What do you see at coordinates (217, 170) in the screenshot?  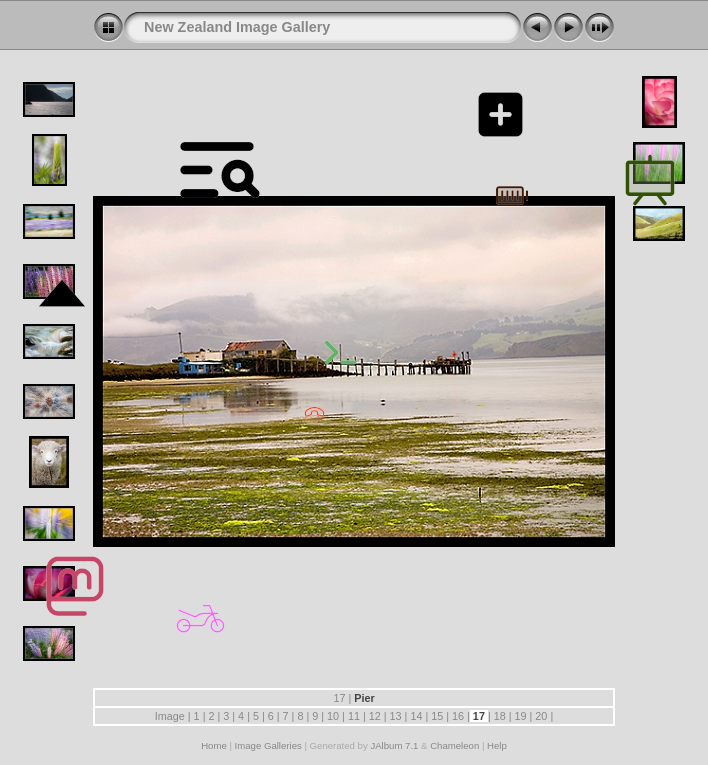 I see `search within a list` at bounding box center [217, 170].